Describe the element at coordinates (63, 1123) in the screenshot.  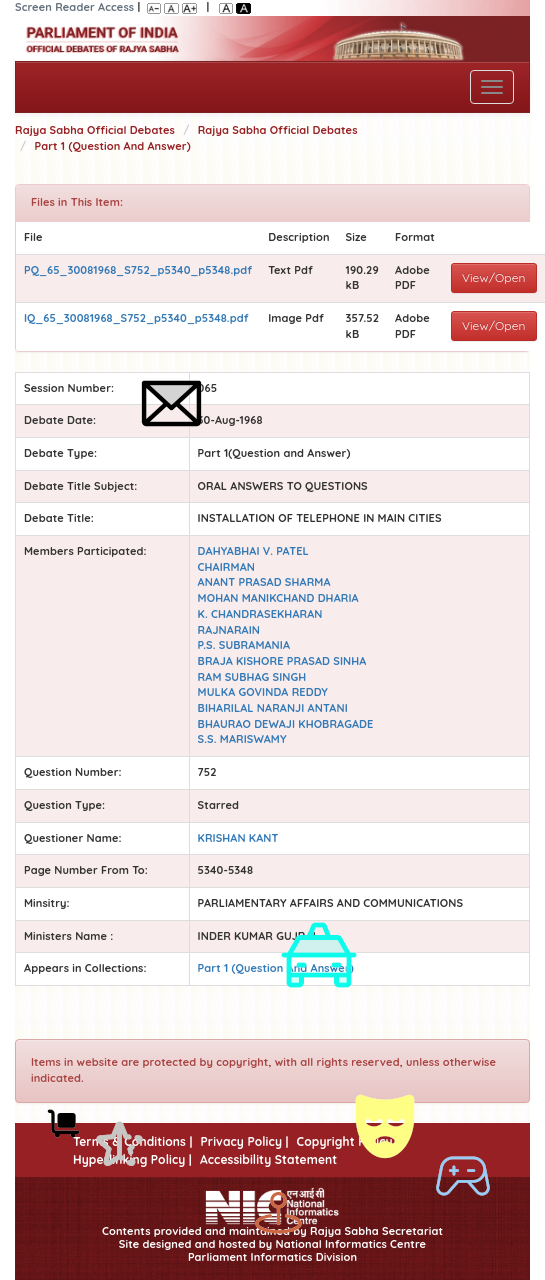
I see `view shipping or delivery status` at that location.